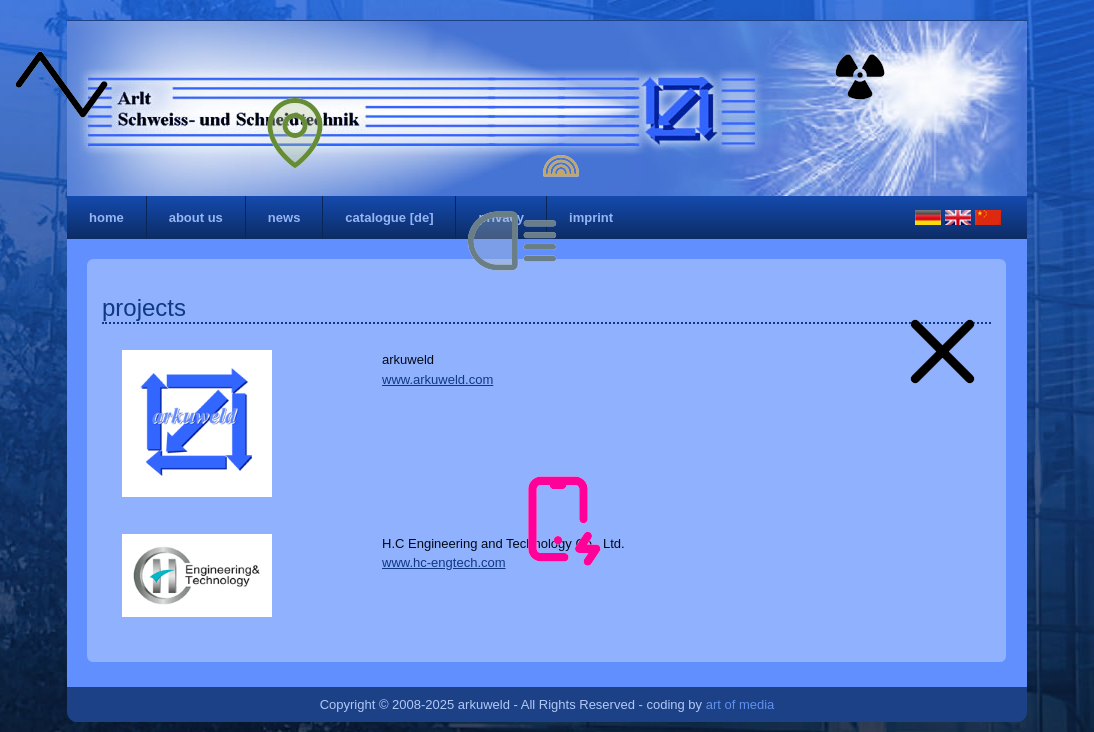 This screenshot has width=1094, height=732. Describe the element at coordinates (512, 241) in the screenshot. I see `toggle vehicle headlights on/off` at that location.